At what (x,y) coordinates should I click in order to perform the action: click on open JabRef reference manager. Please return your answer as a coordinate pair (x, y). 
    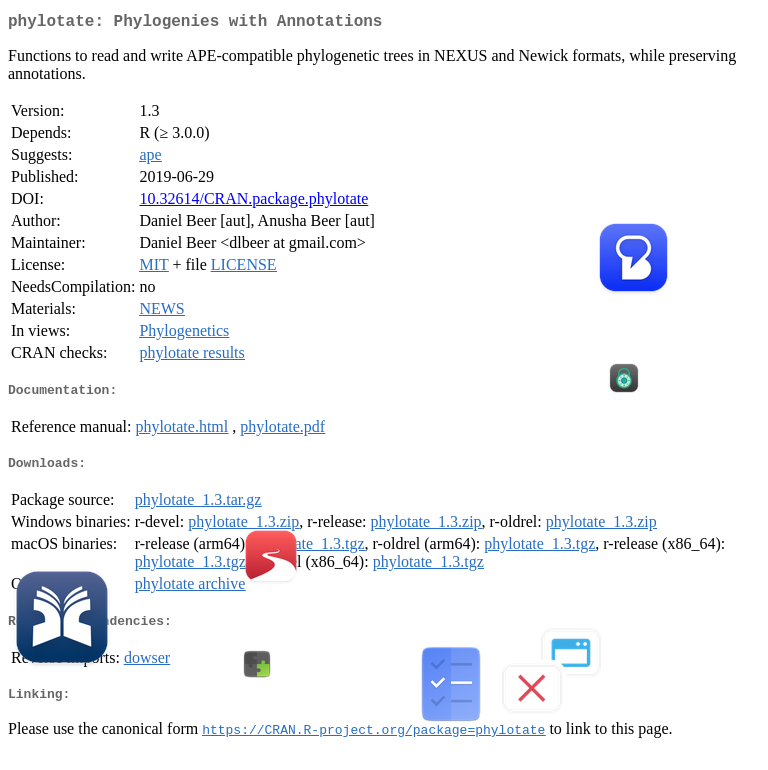
    Looking at the image, I should click on (62, 617).